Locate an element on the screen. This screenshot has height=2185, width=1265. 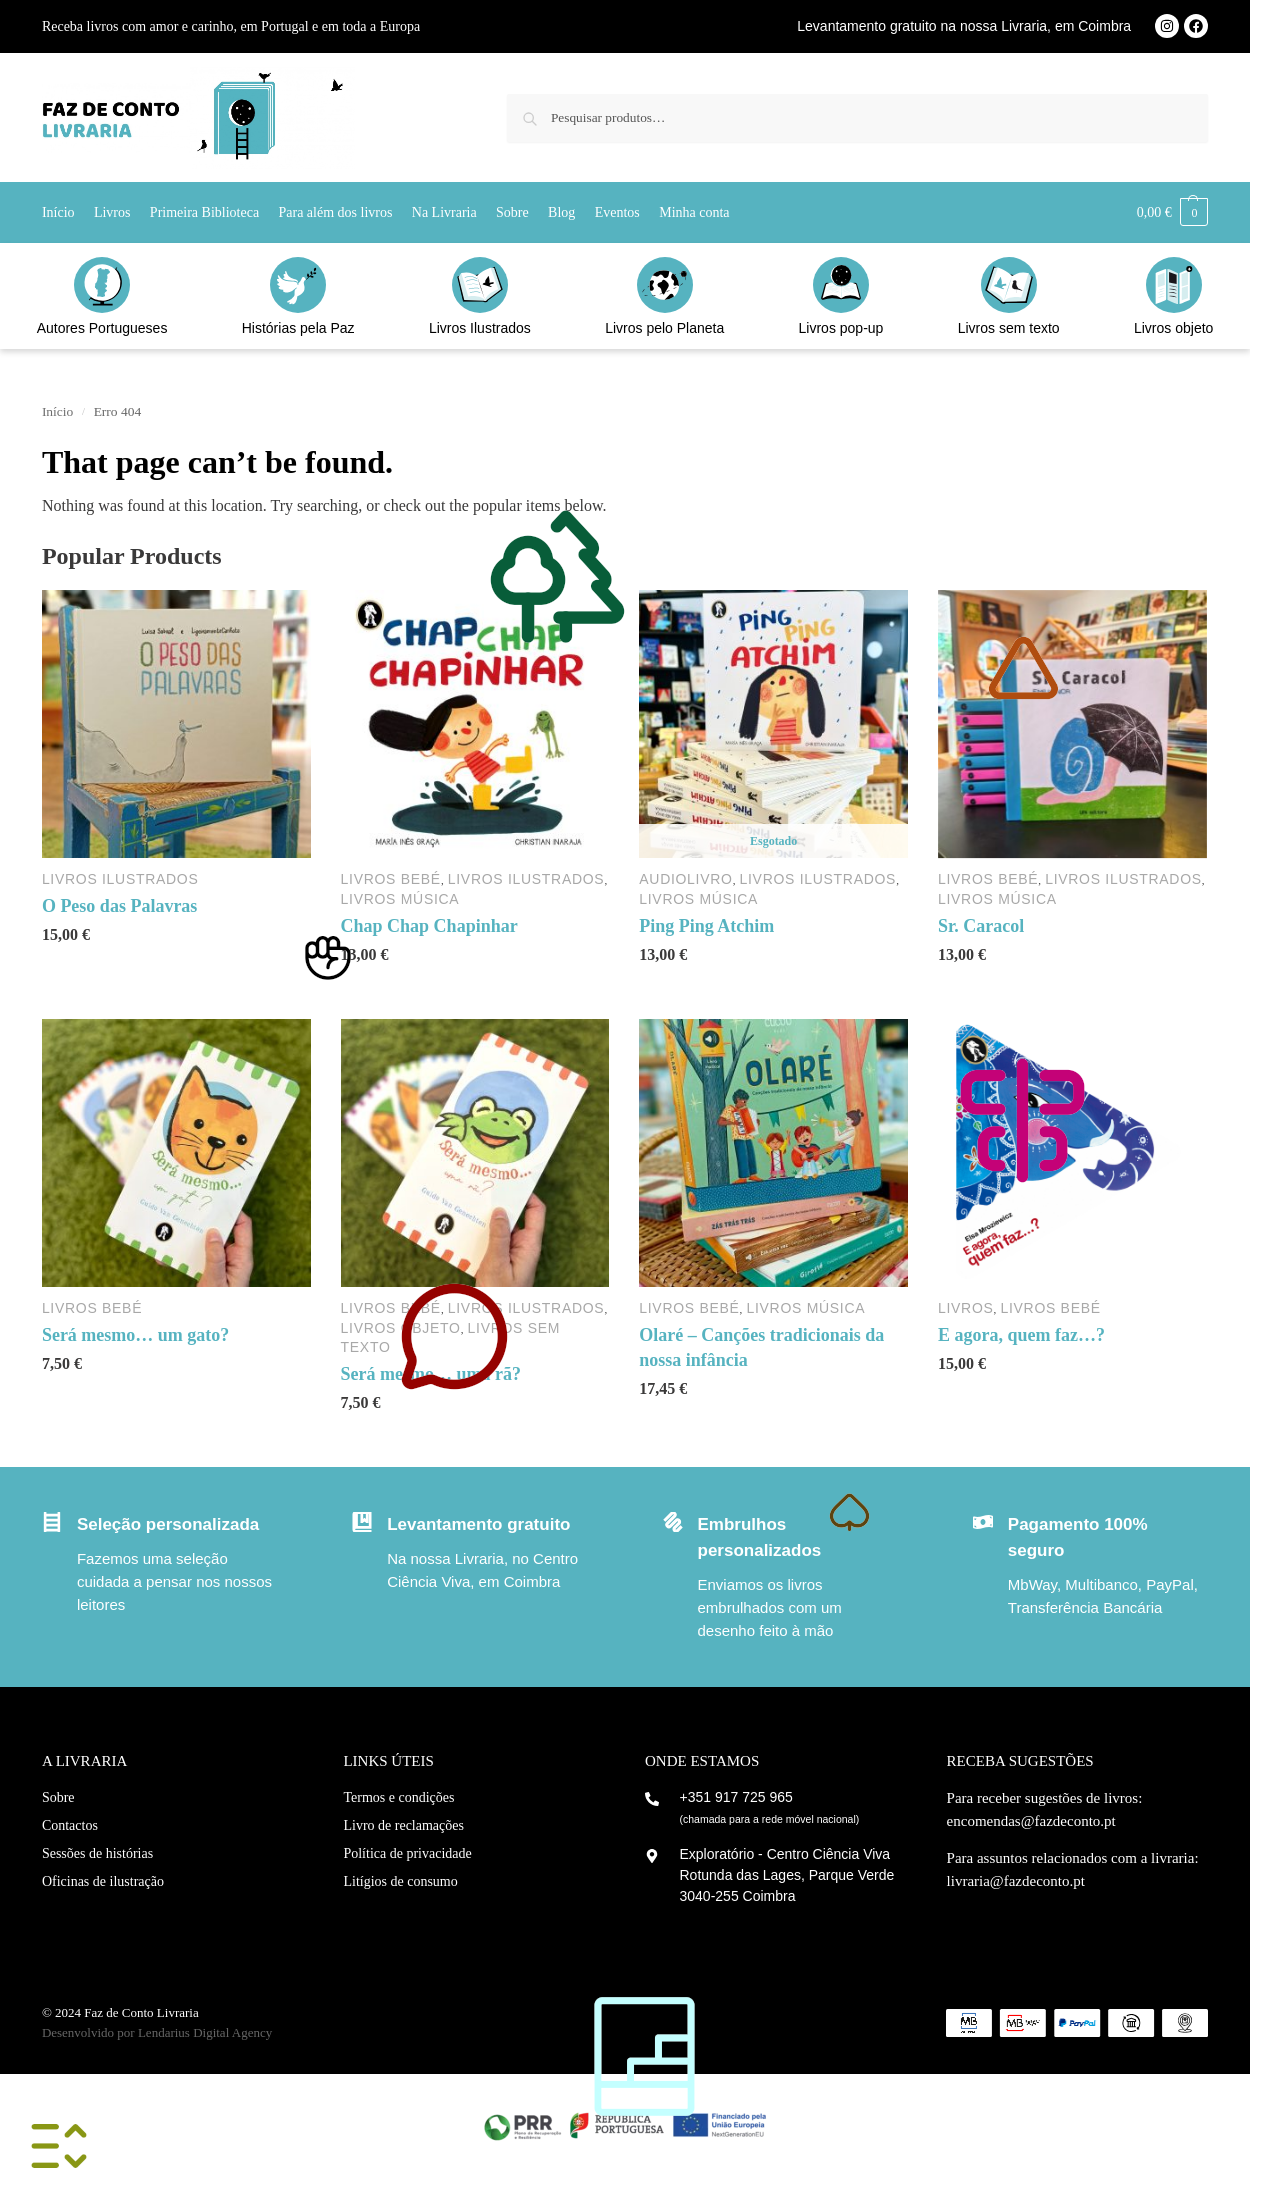
show solidarity or support is located at coordinates (328, 957).